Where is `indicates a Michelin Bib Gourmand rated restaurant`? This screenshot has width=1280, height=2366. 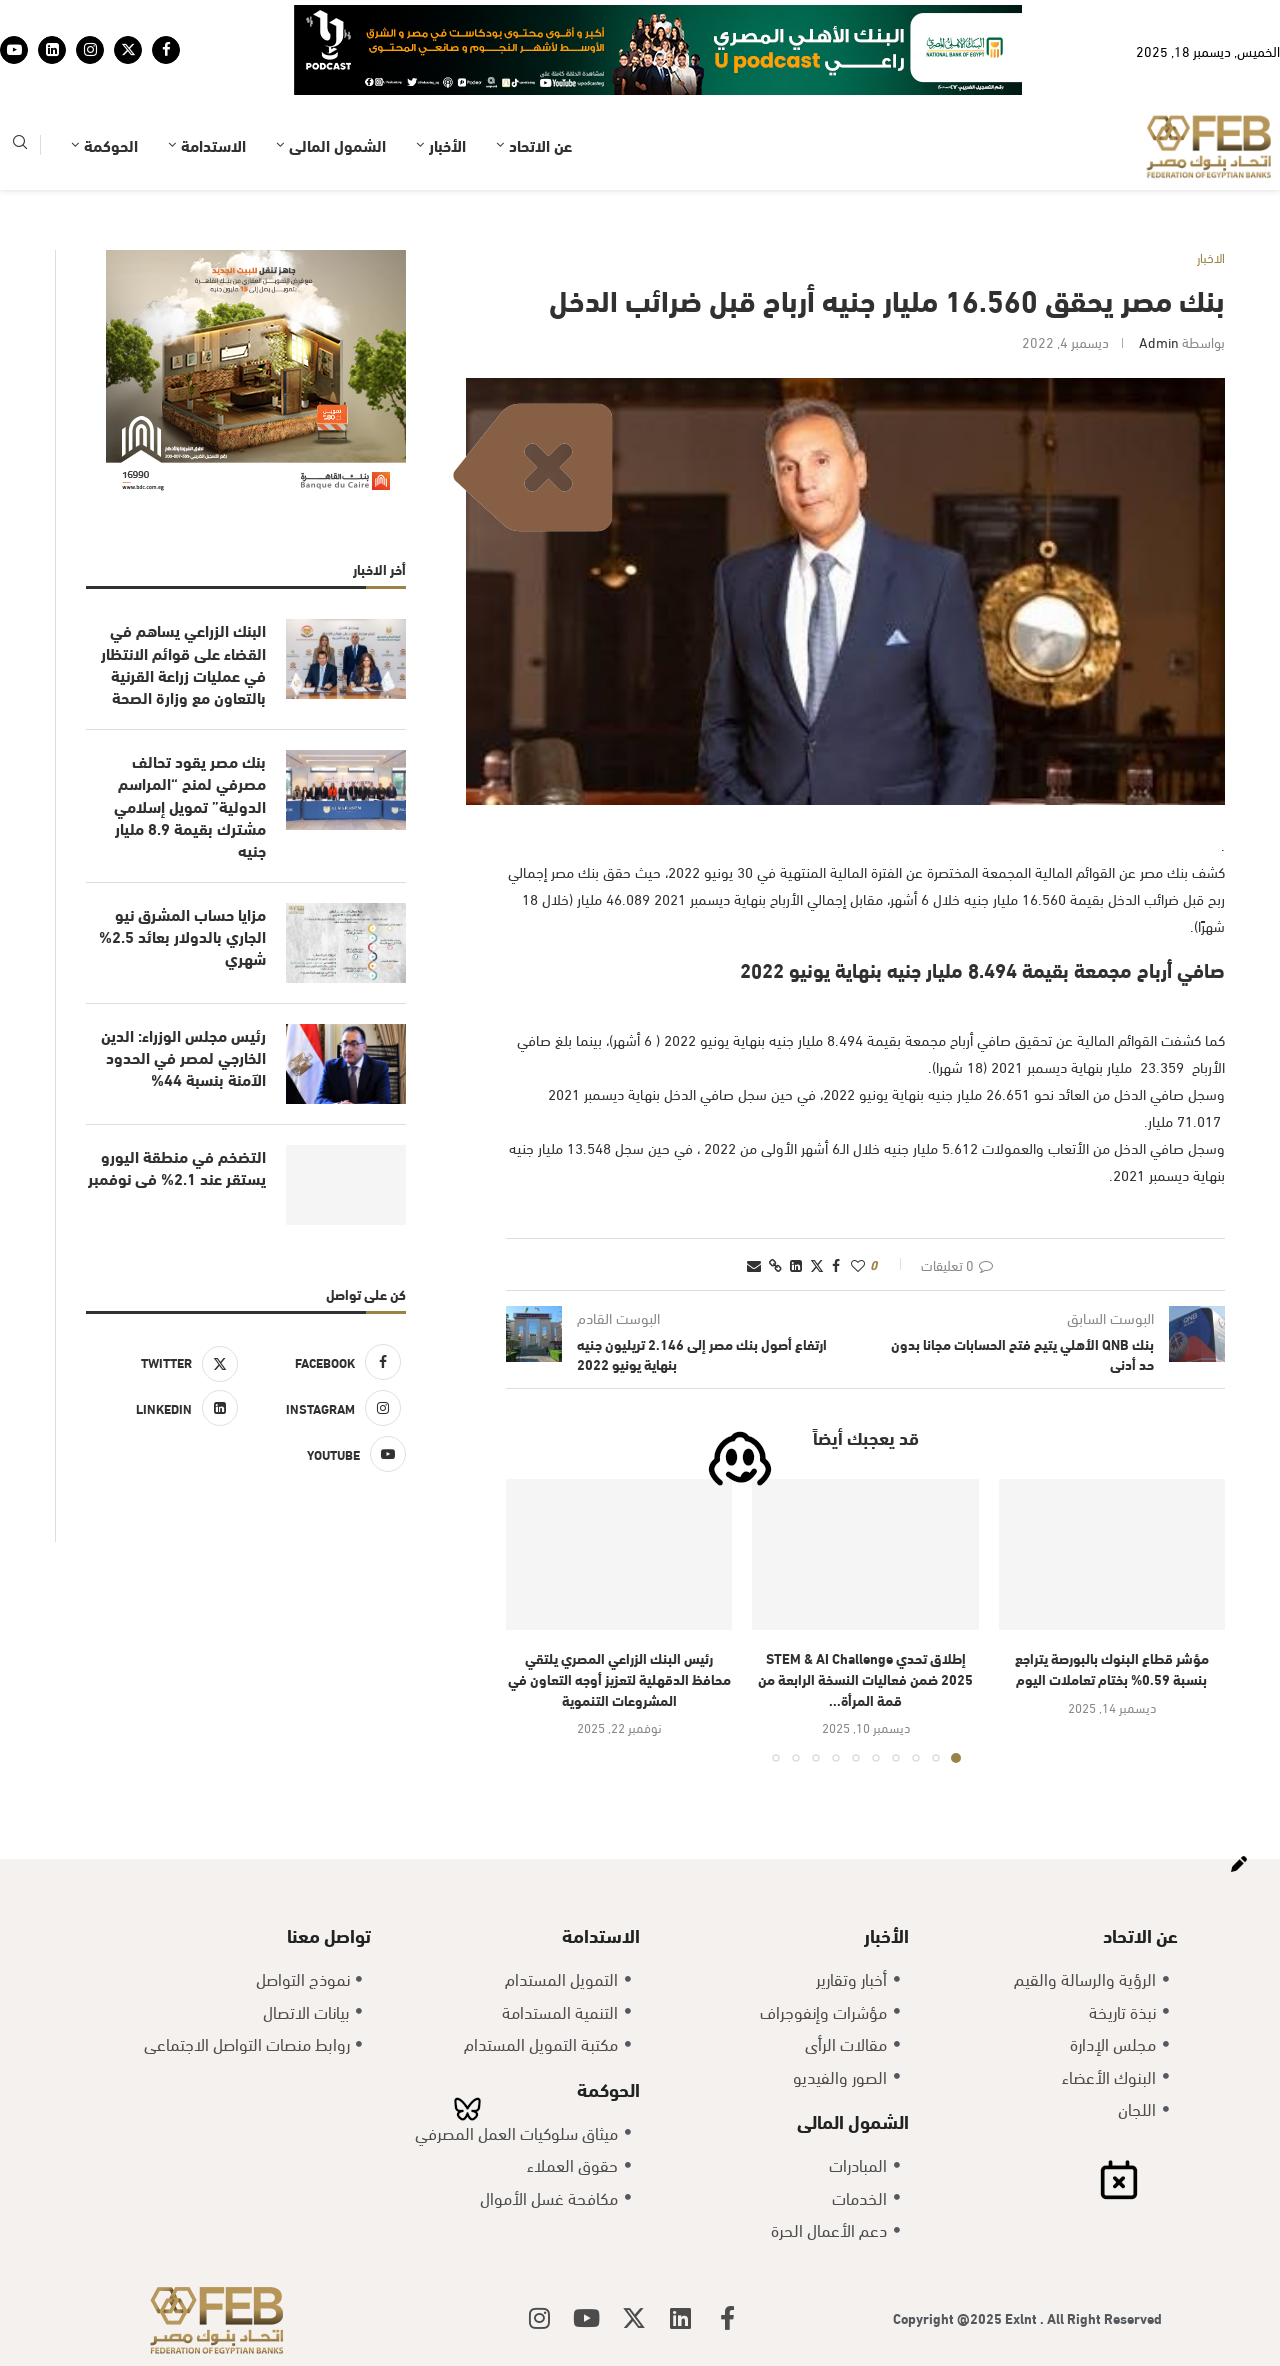
indicates a Michelin Bib Gourmand rated restaurant is located at coordinates (740, 1460).